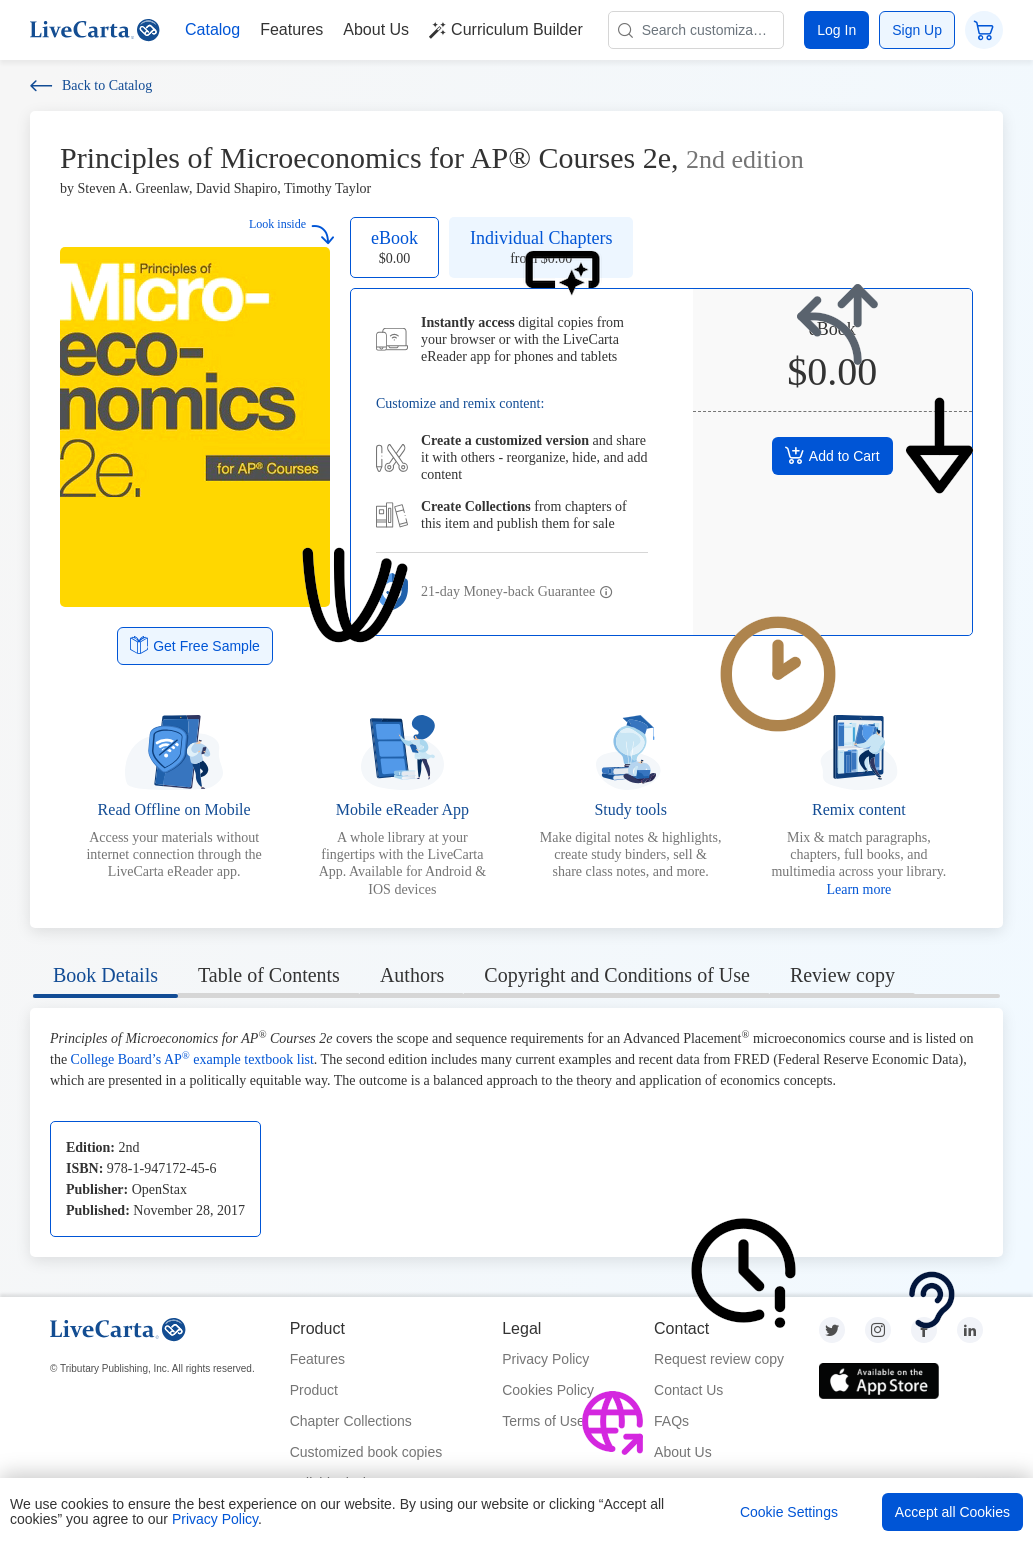  I want to click on indicates digital ground connection in circuit diagrams, so click(939, 445).